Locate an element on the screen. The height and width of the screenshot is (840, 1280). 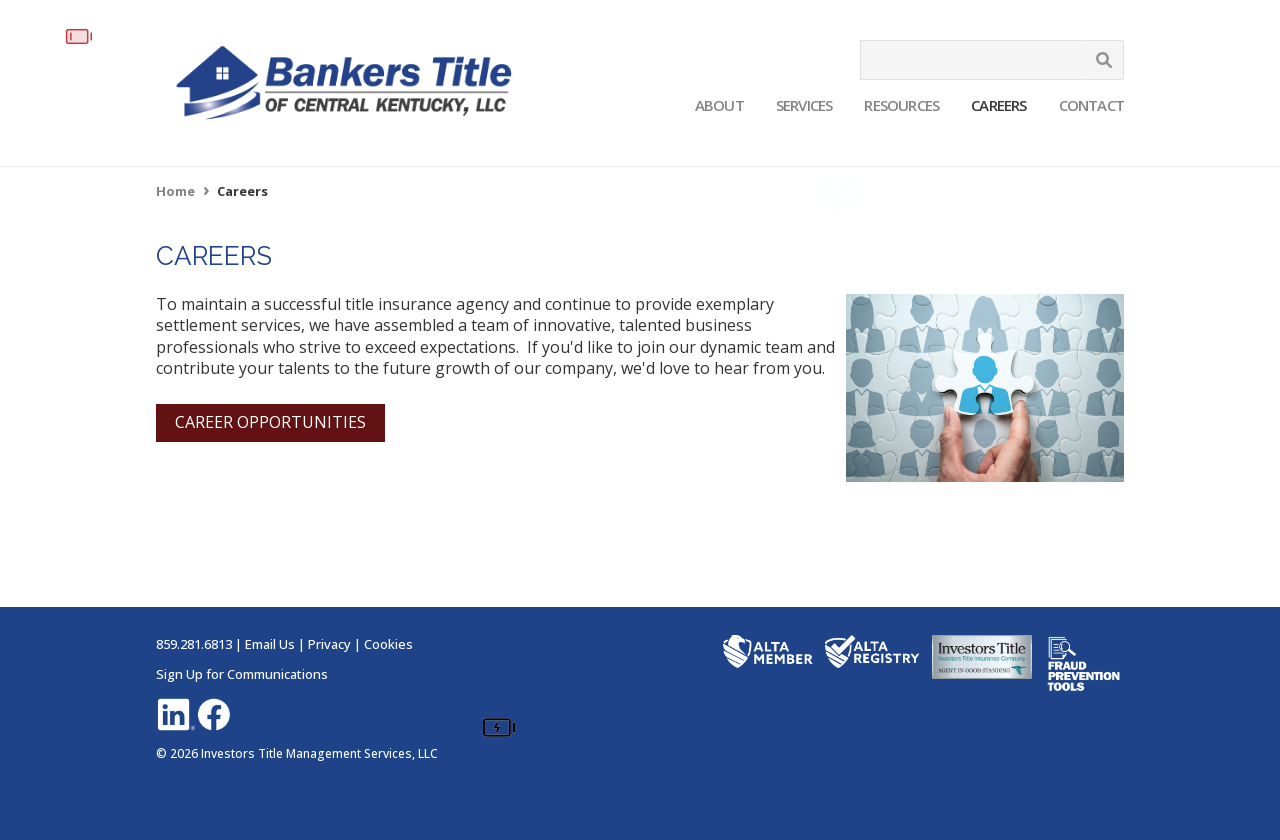
indicates low battery level is located at coordinates (78, 36).